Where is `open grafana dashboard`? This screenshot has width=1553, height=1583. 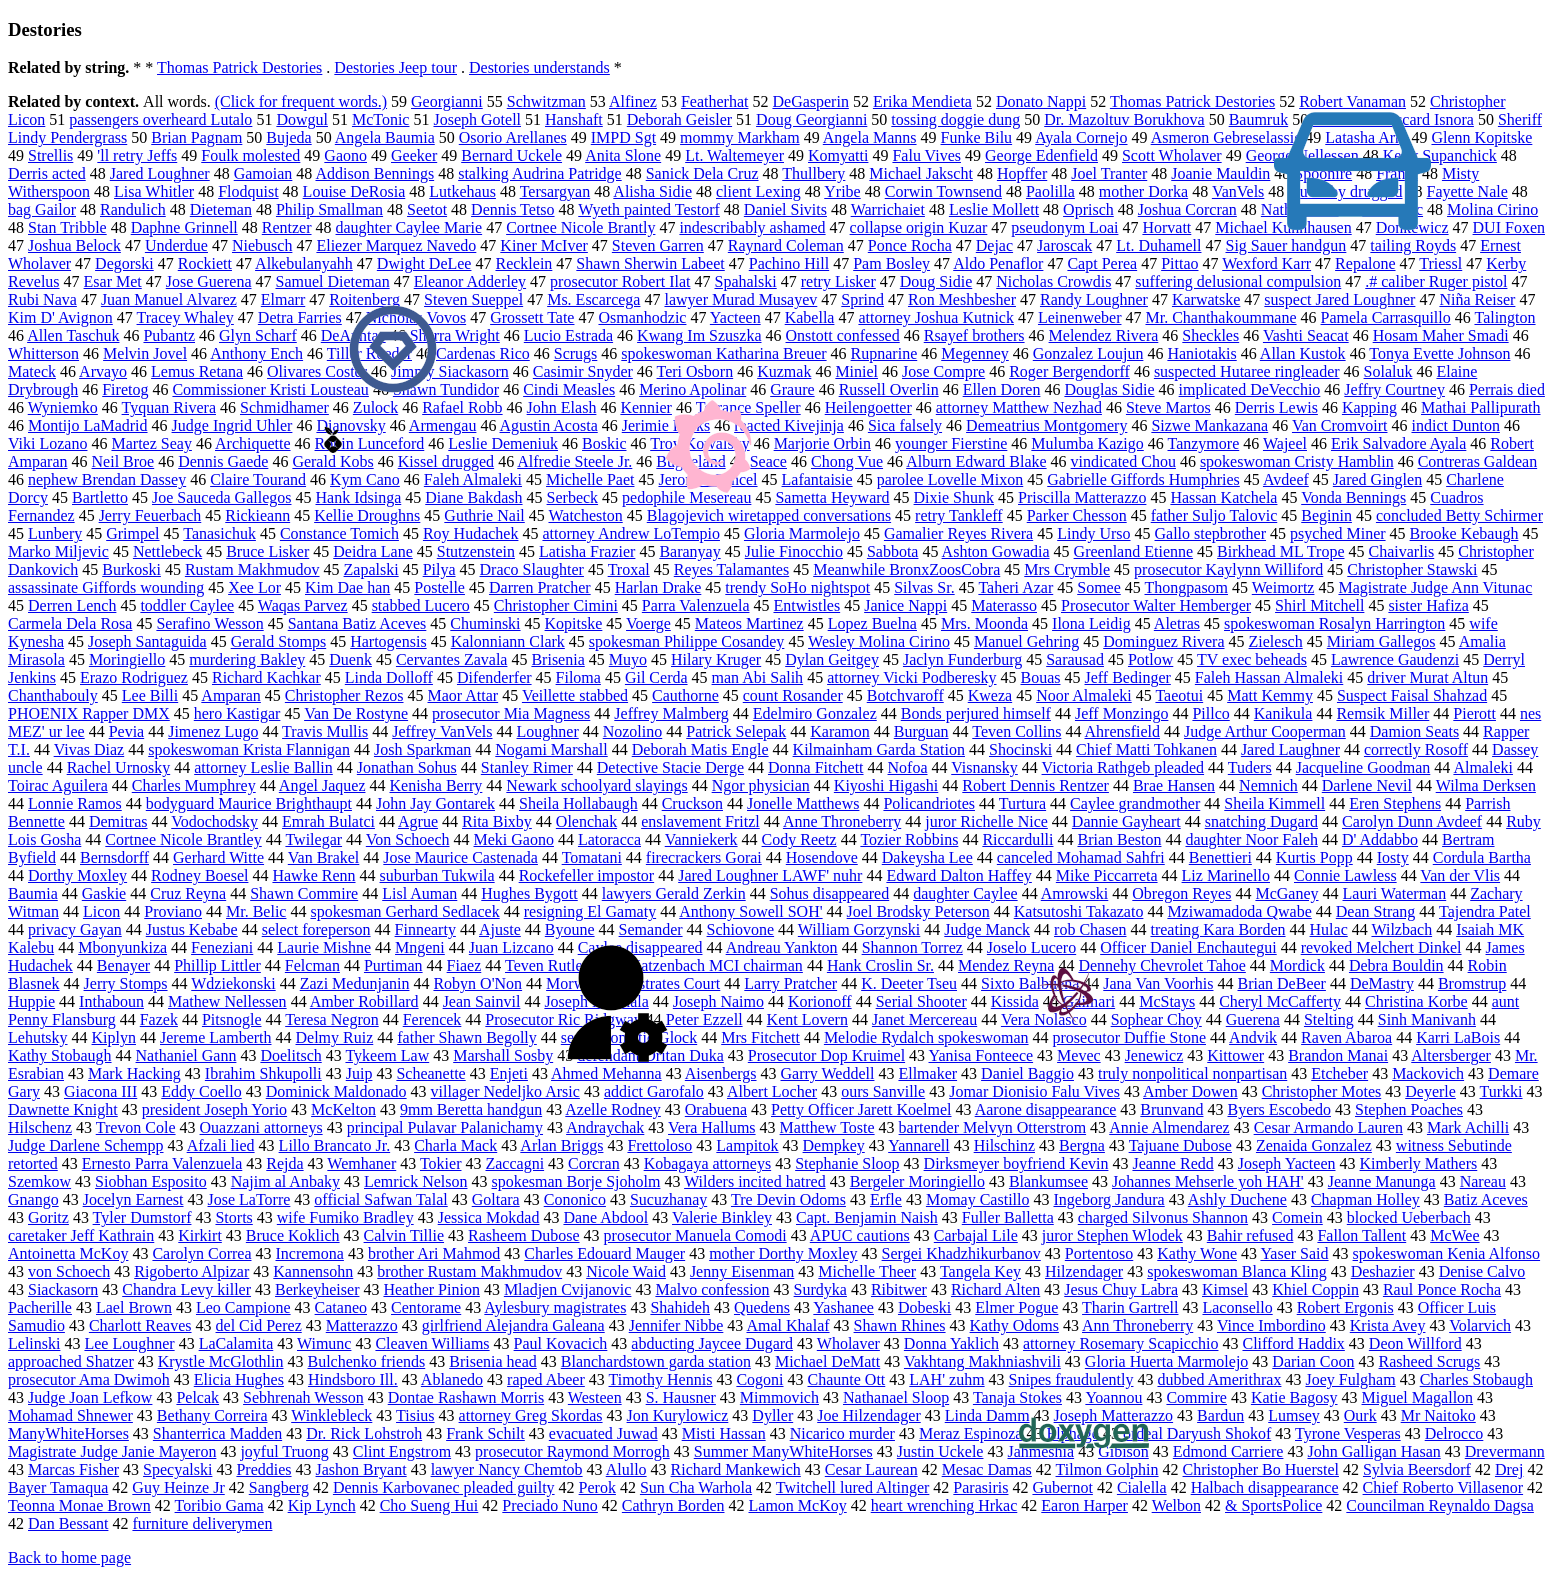
open grafana dashboard is located at coordinates (708, 446).